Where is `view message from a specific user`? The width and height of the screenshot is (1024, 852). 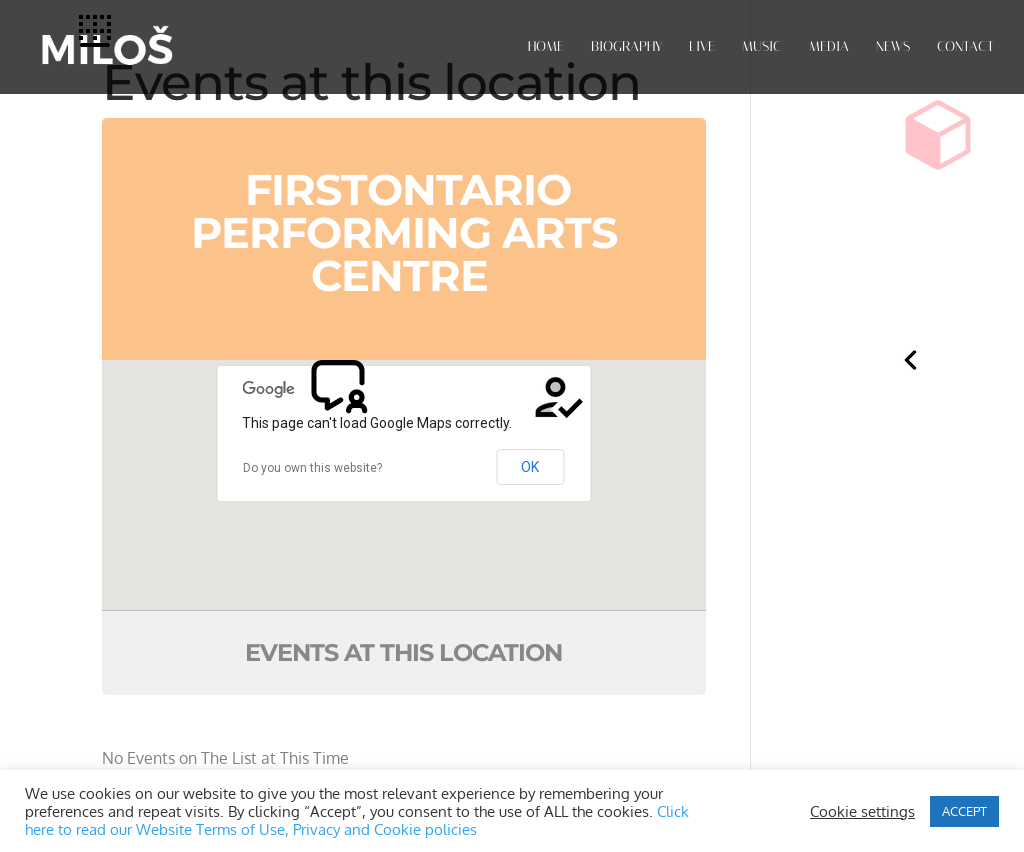
view message from a specific user is located at coordinates (338, 384).